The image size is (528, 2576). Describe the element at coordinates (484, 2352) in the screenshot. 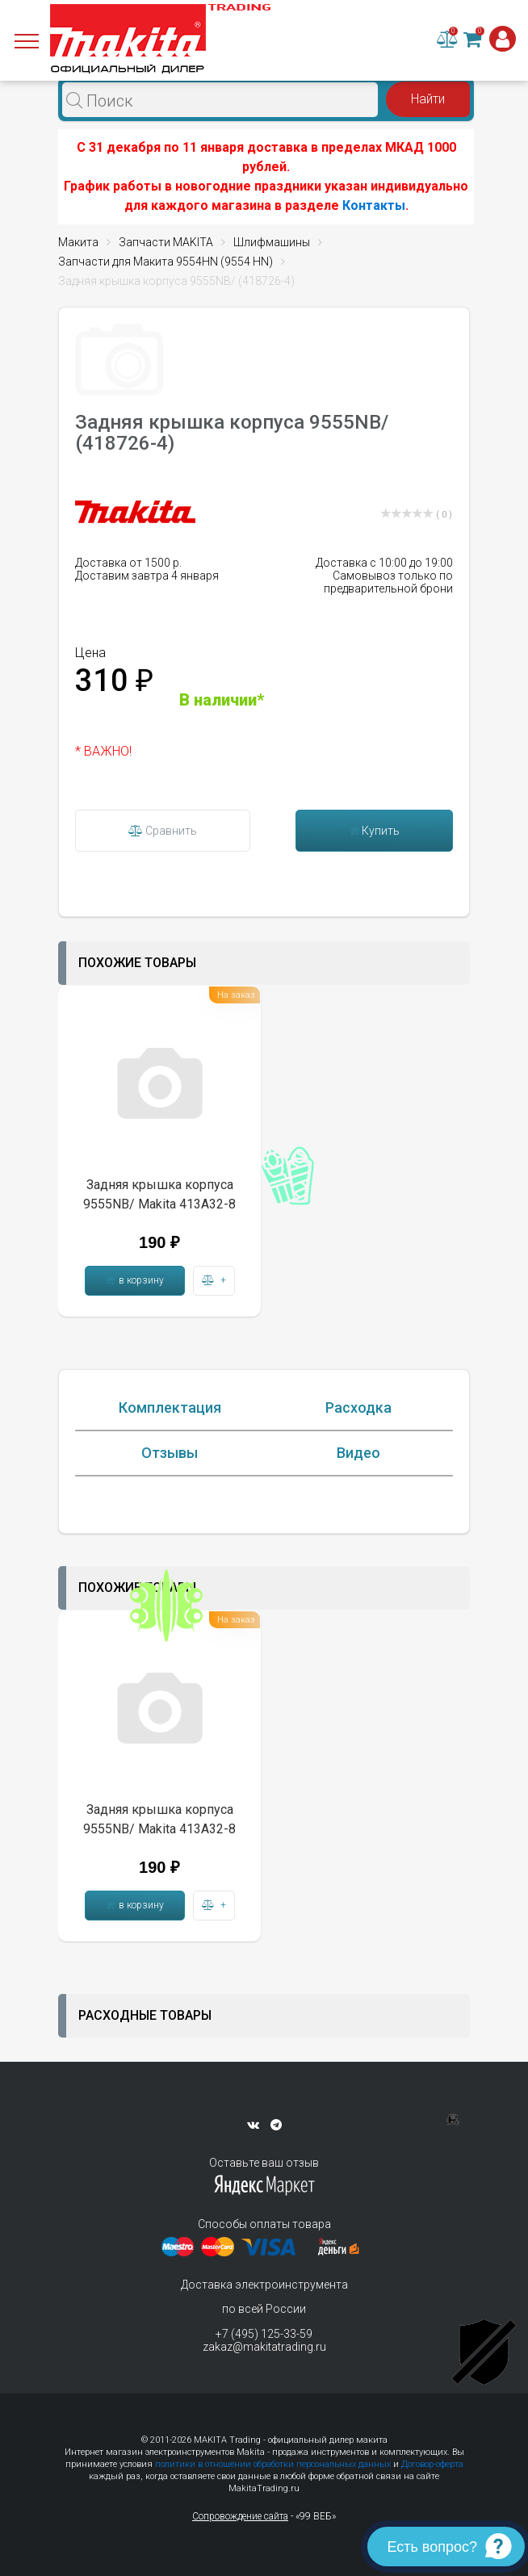

I see `protection or security features are disabled` at that location.